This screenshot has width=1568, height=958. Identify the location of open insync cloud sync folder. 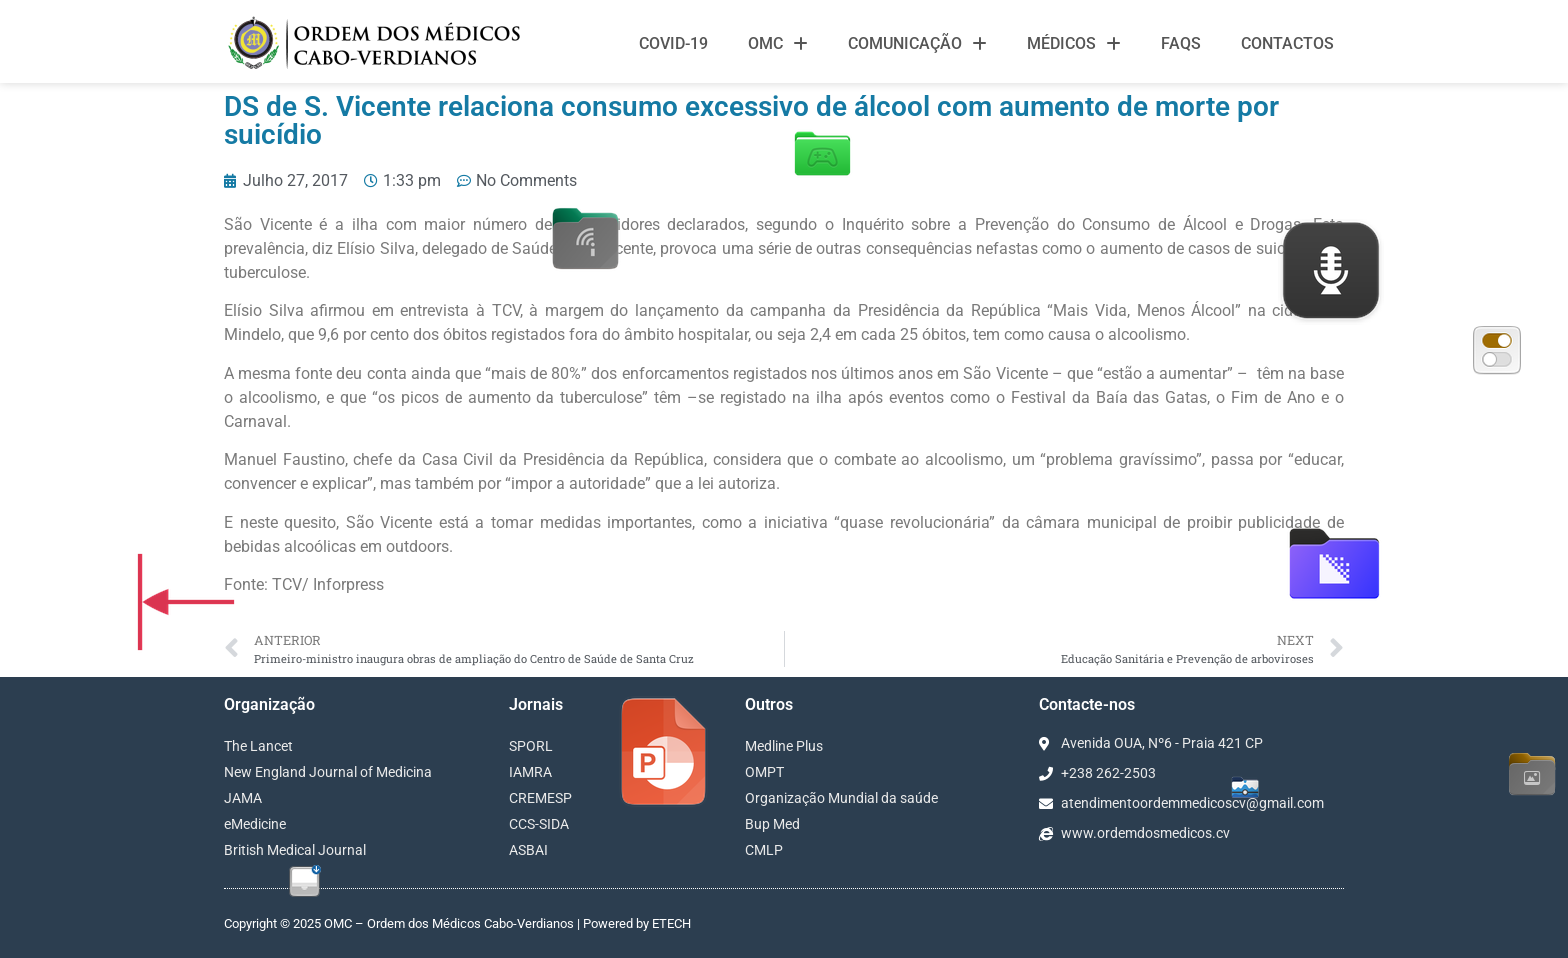
(585, 238).